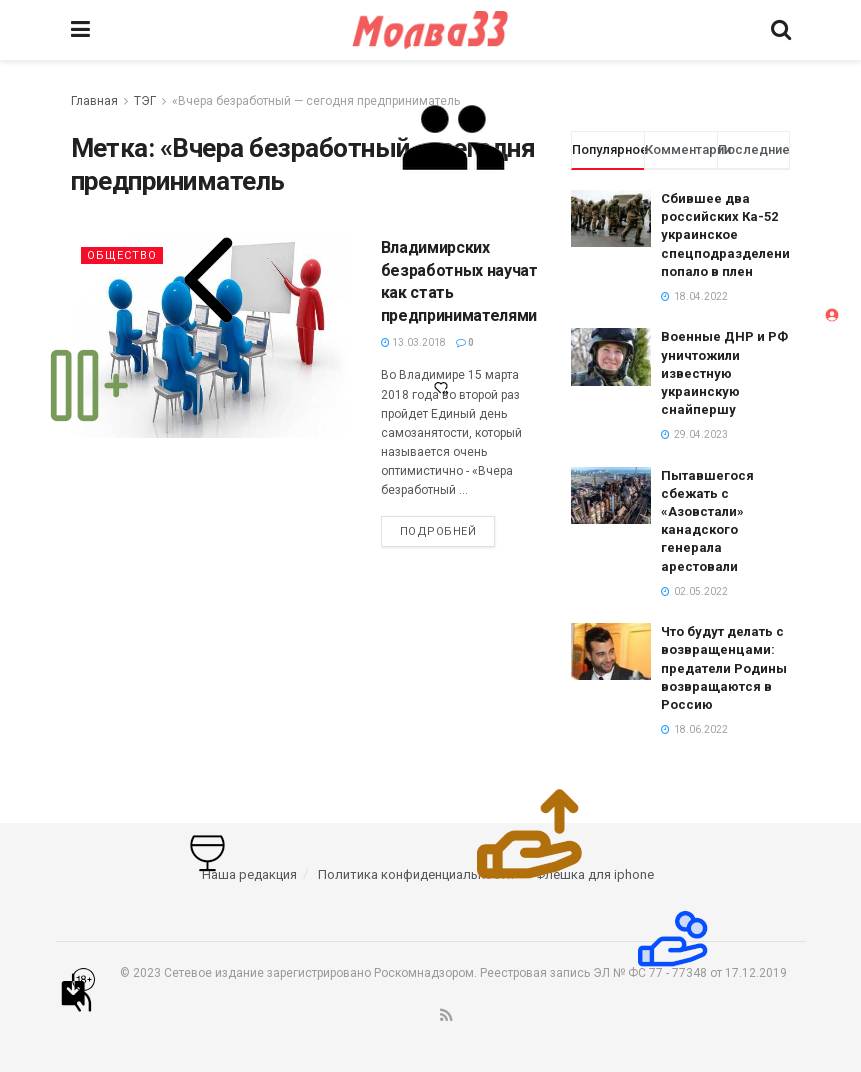  I want to click on go back to the previous screen, so click(212, 280).